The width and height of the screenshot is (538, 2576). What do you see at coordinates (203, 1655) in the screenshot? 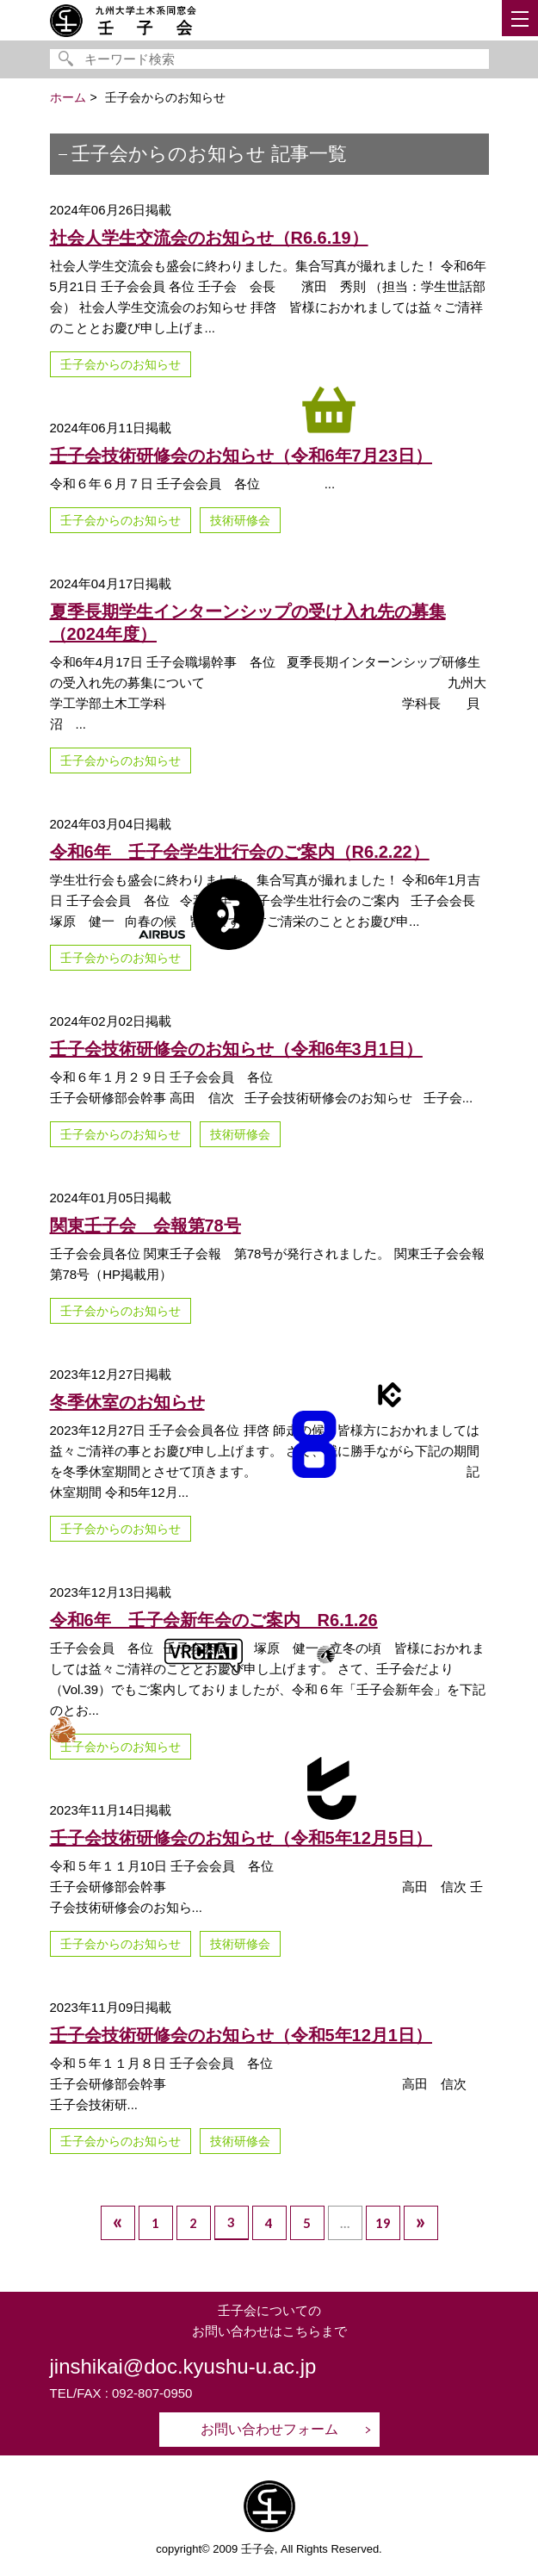
I see `open the VRChat app` at bounding box center [203, 1655].